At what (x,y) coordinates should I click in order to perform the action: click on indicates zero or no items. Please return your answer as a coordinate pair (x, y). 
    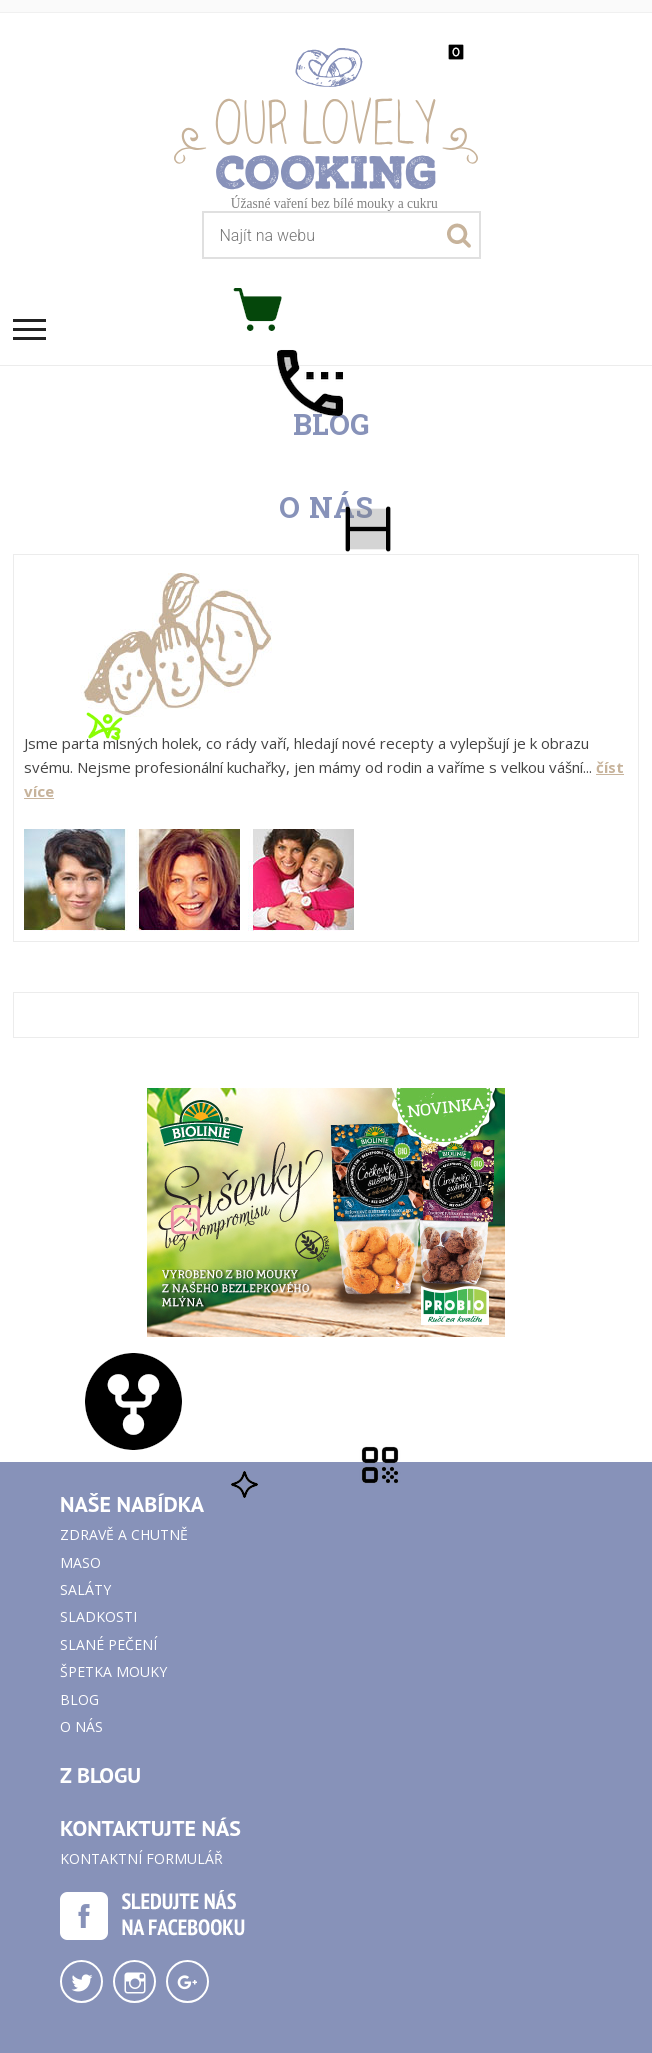
    Looking at the image, I should click on (456, 52).